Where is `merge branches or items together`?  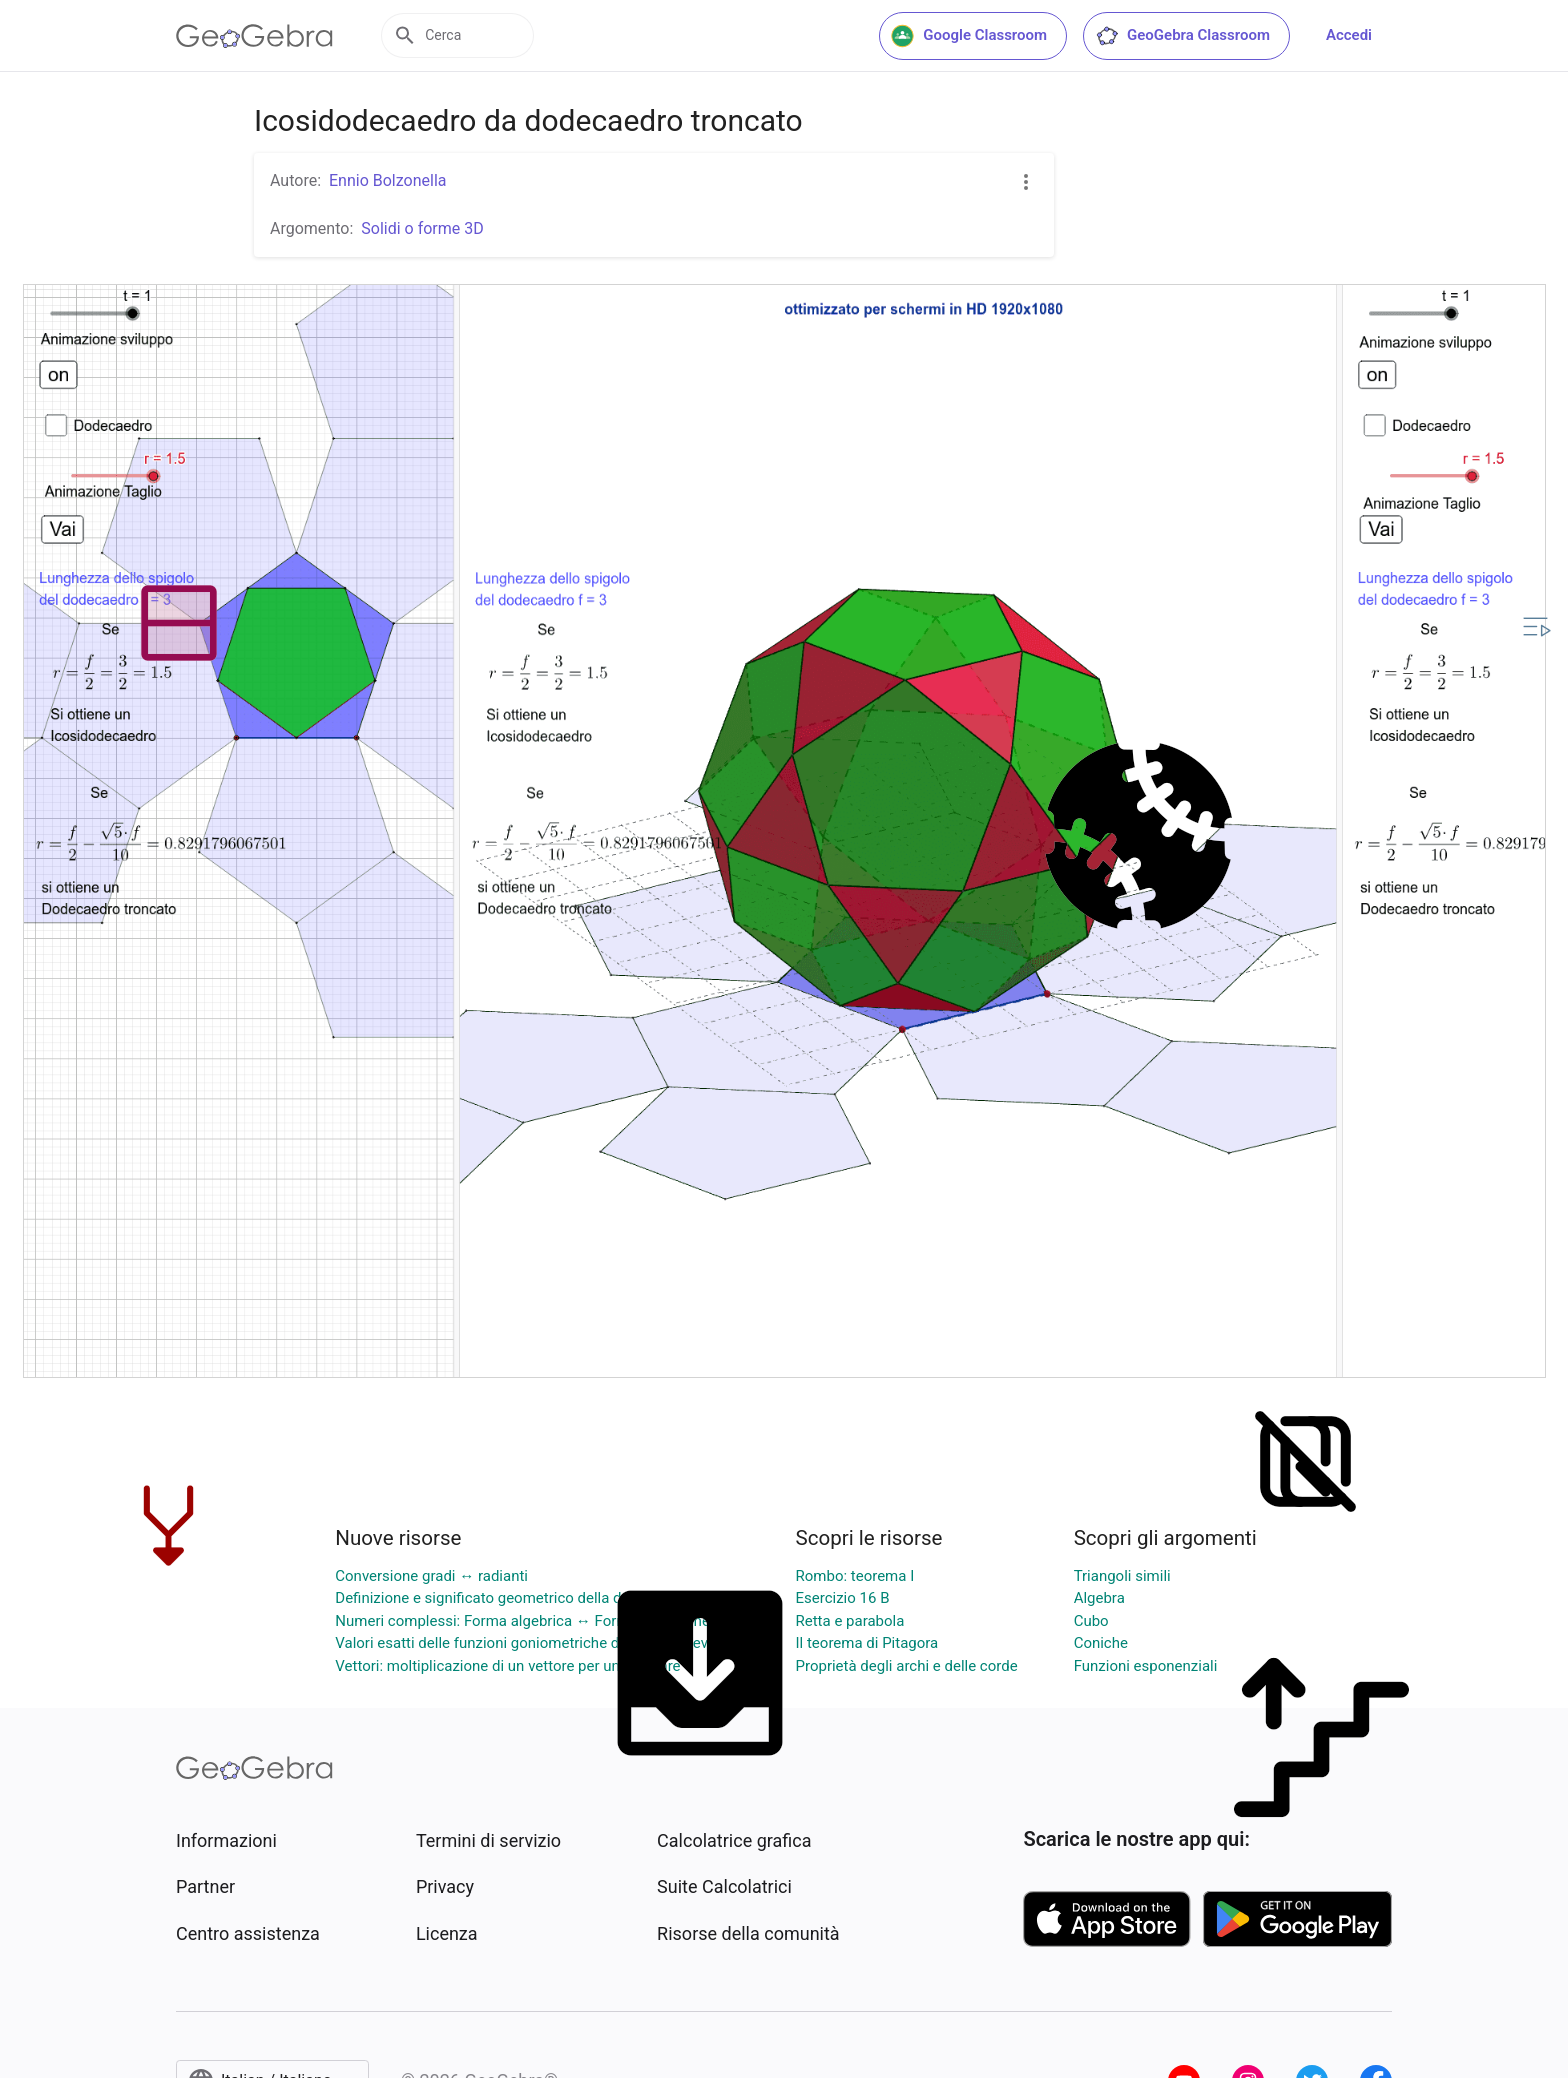
merge branches or items together is located at coordinates (168, 1522).